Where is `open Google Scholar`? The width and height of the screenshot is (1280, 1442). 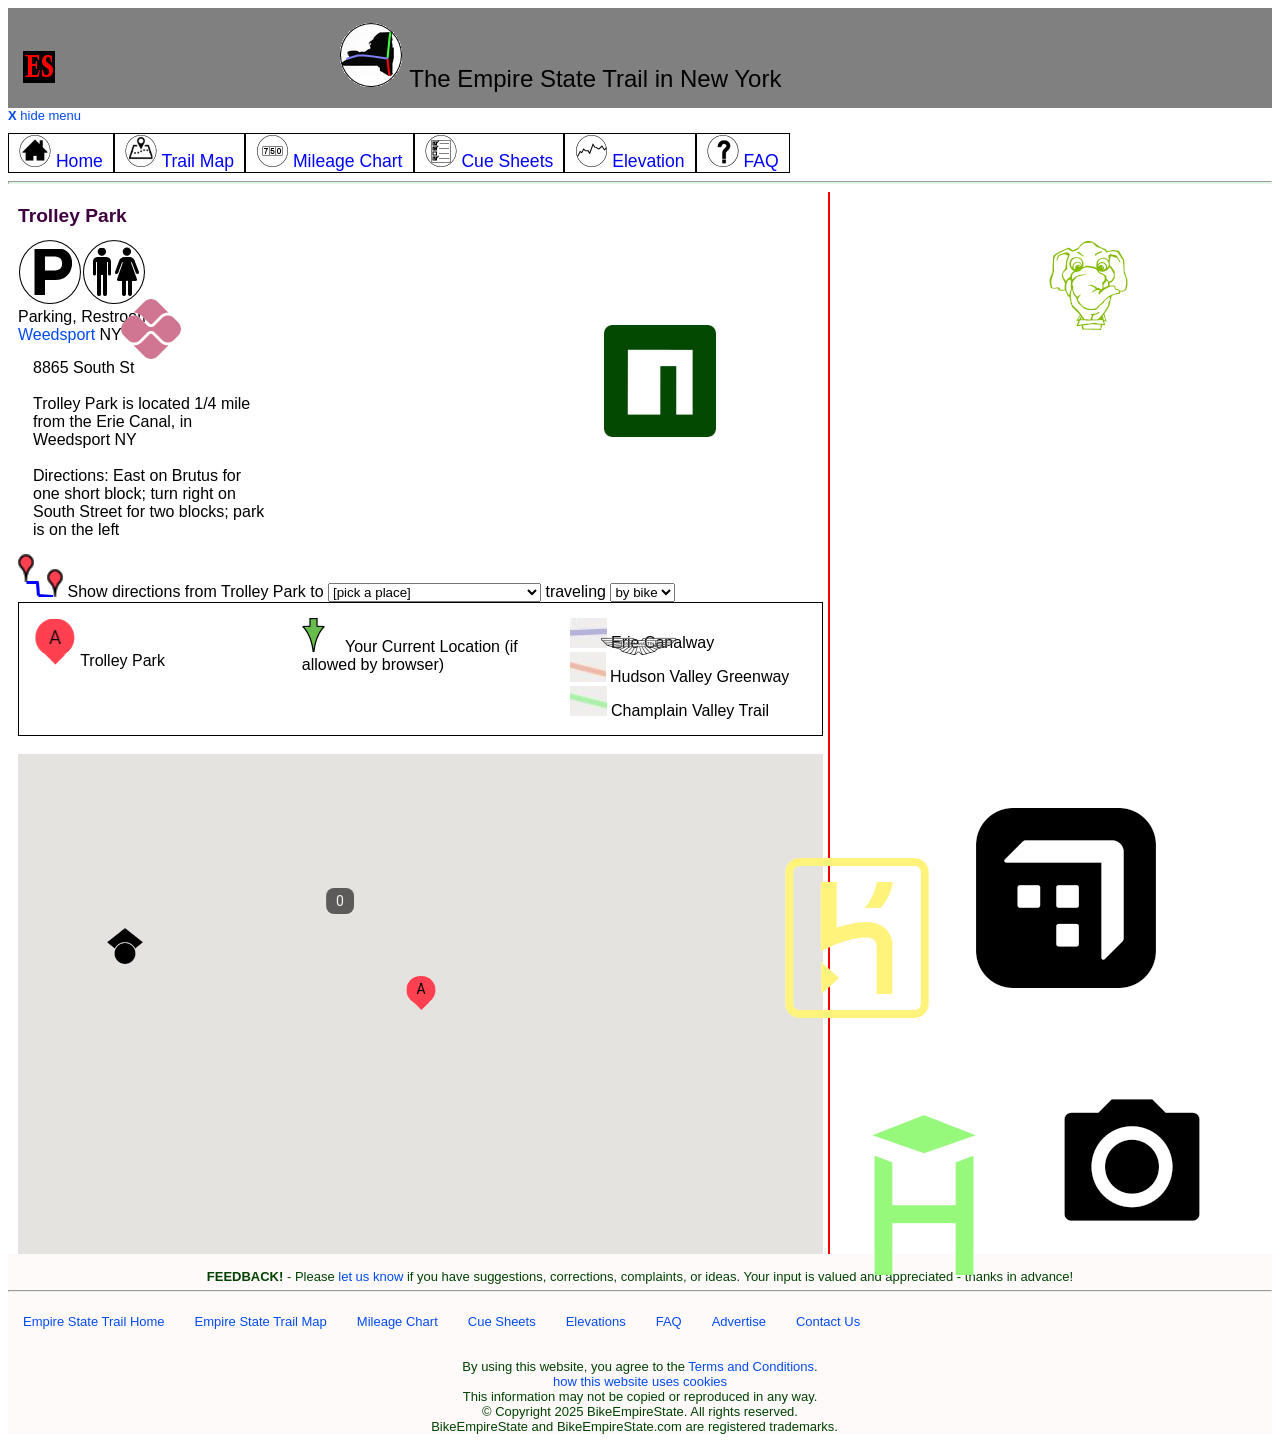
open Google Scholar is located at coordinates (125, 946).